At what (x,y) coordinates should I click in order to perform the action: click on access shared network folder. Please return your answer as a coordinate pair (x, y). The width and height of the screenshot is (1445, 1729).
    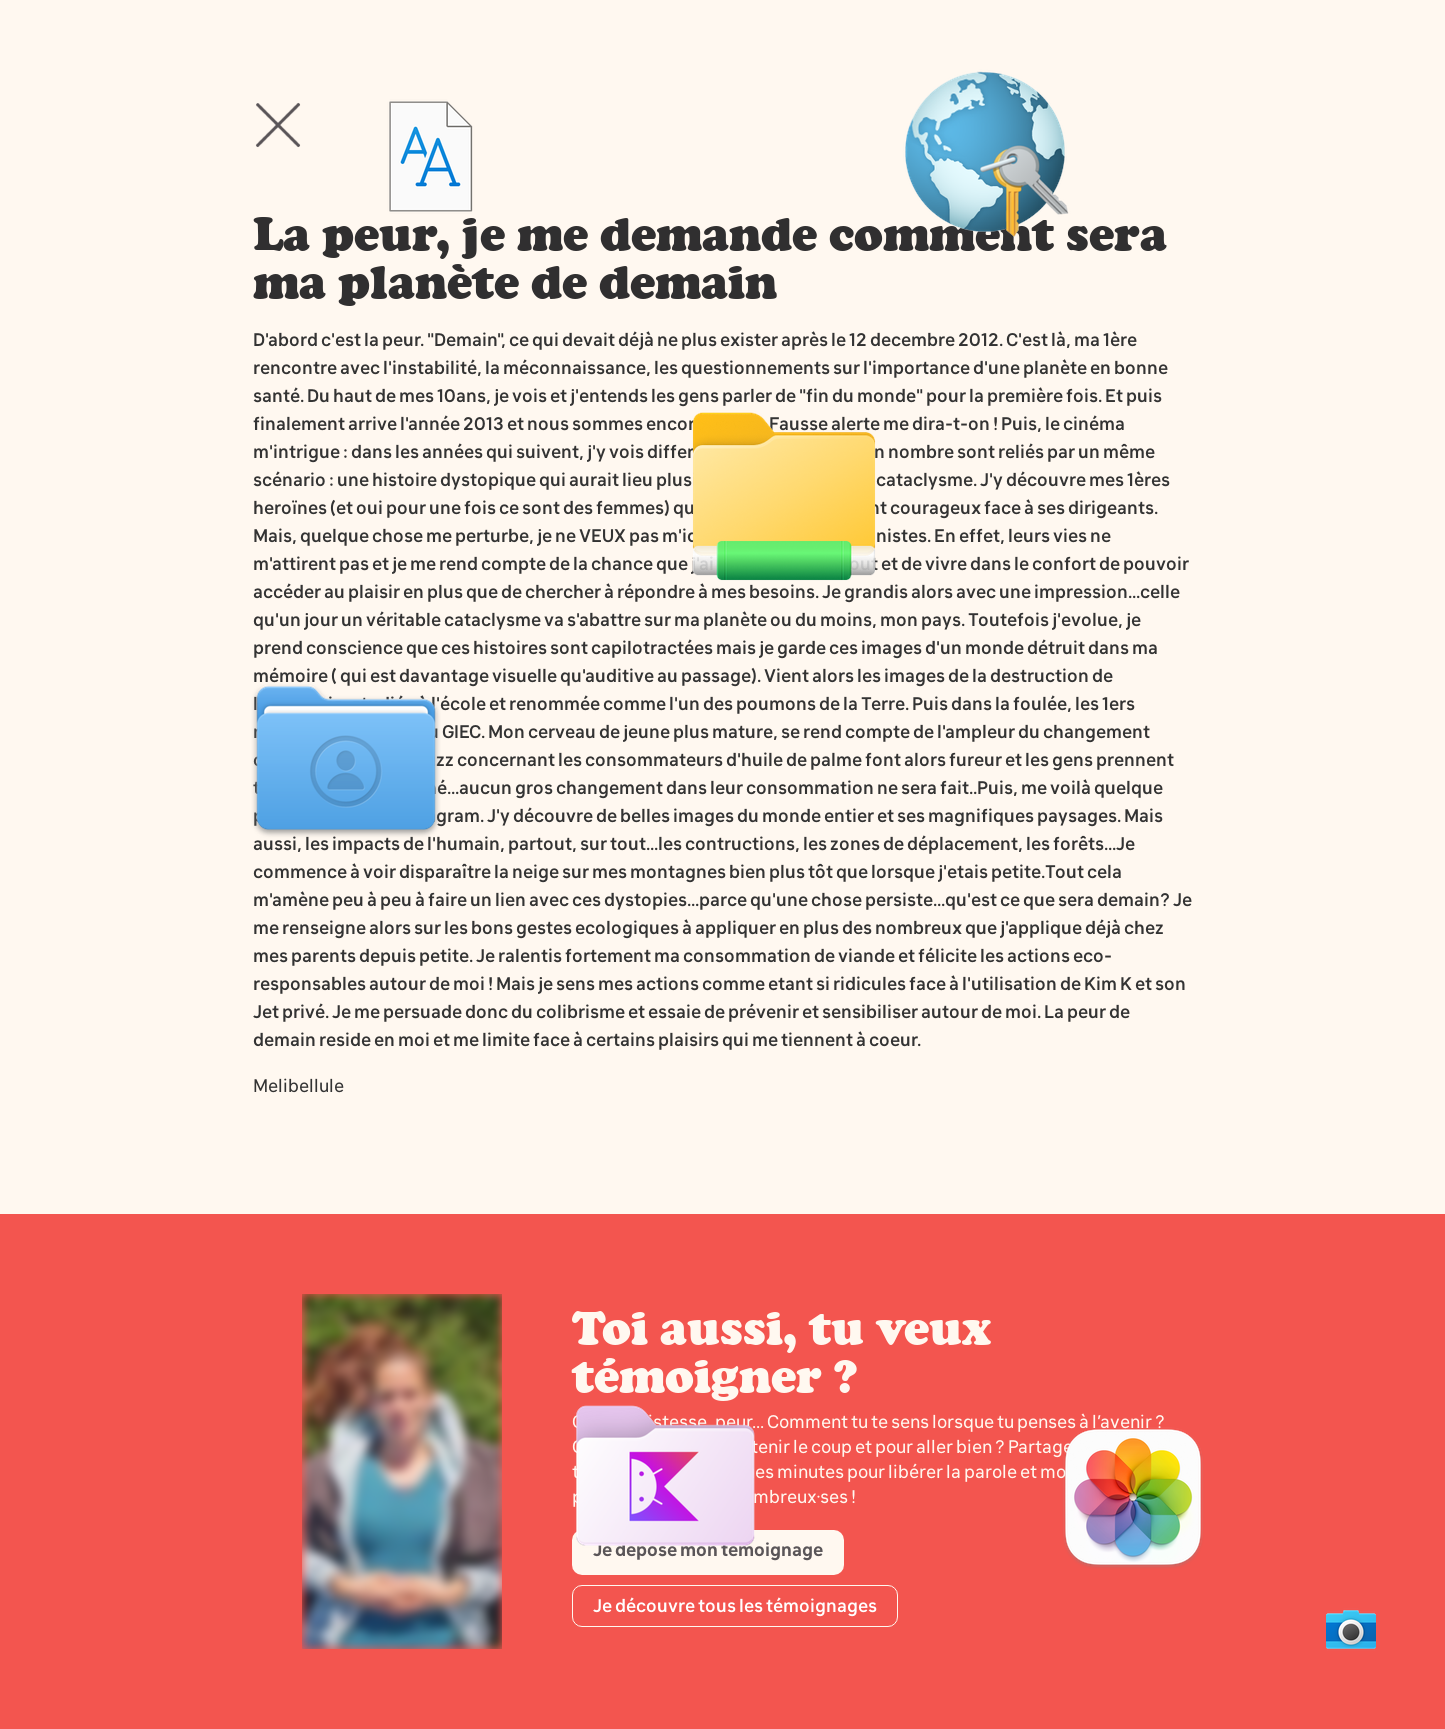
    Looking at the image, I should click on (784, 489).